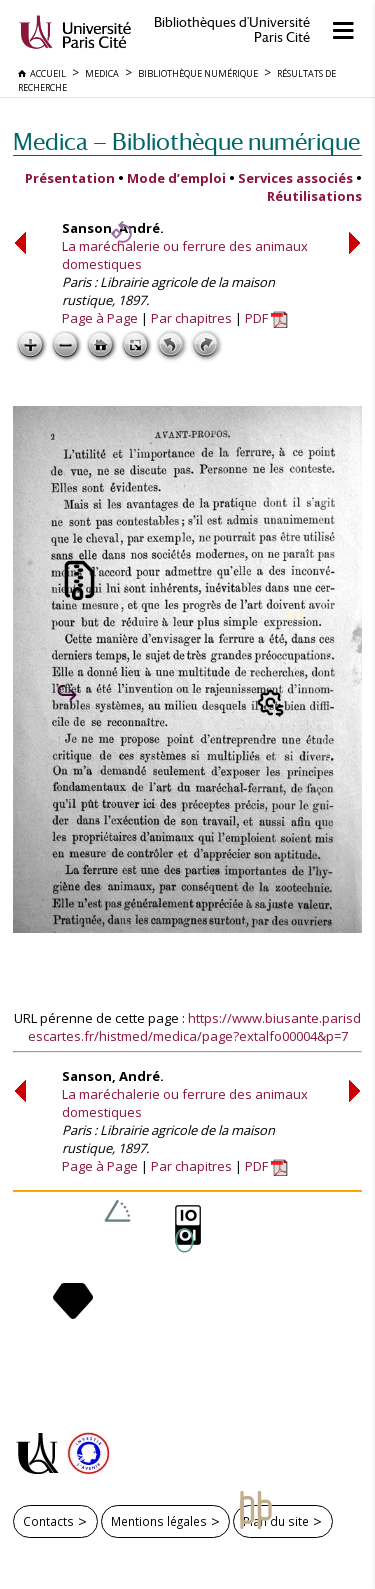  What do you see at coordinates (121, 232) in the screenshot?
I see `refresh or reload placeholder content` at bounding box center [121, 232].